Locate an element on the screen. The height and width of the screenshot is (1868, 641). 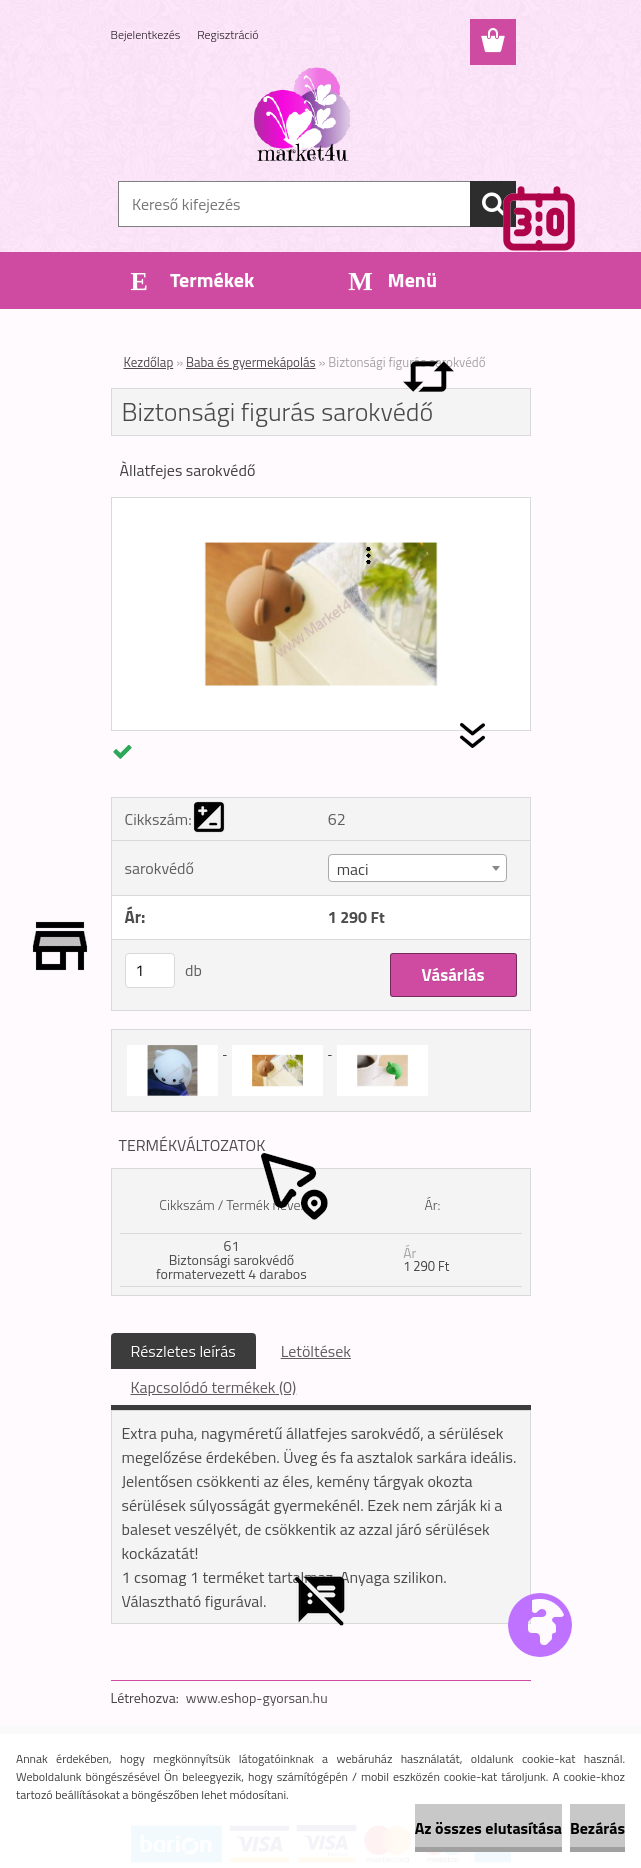
adjust camera ISO sensitivity settings is located at coordinates (209, 817).